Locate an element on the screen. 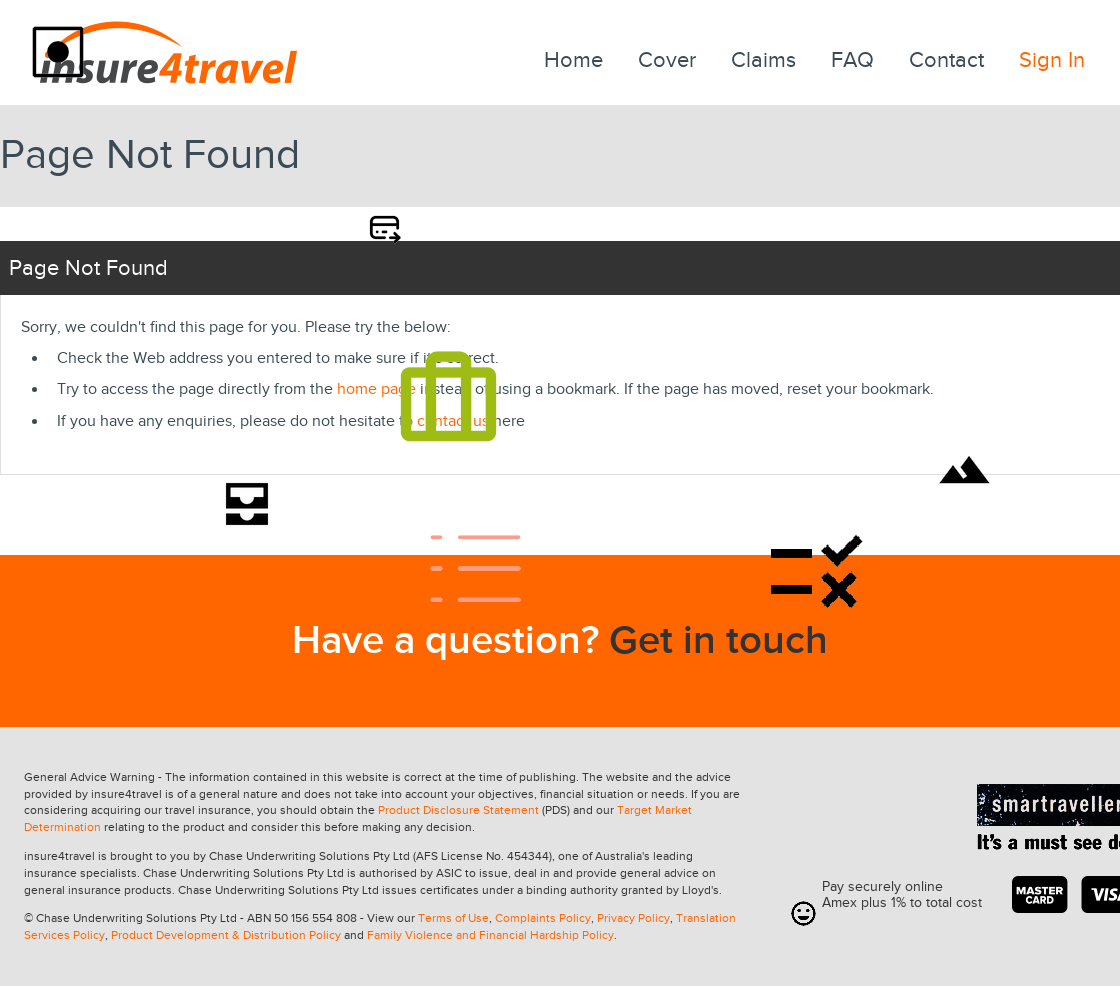 The image size is (1120, 986). view validation rules or criteria is located at coordinates (816, 571).